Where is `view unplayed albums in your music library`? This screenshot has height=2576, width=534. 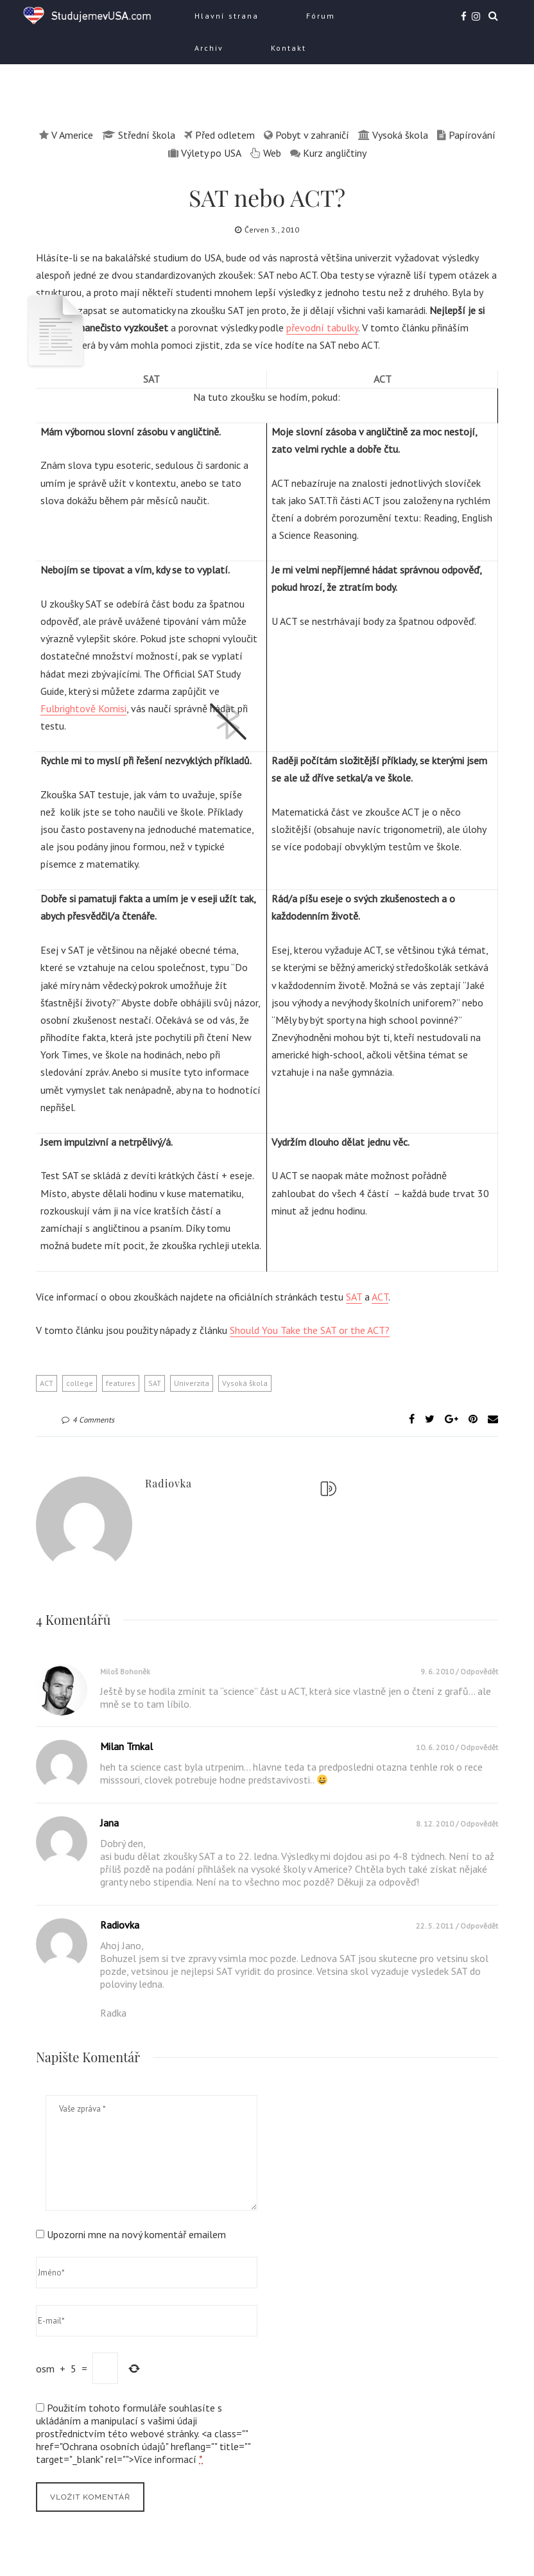
view unplayed albums in your music library is located at coordinates (328, 1489).